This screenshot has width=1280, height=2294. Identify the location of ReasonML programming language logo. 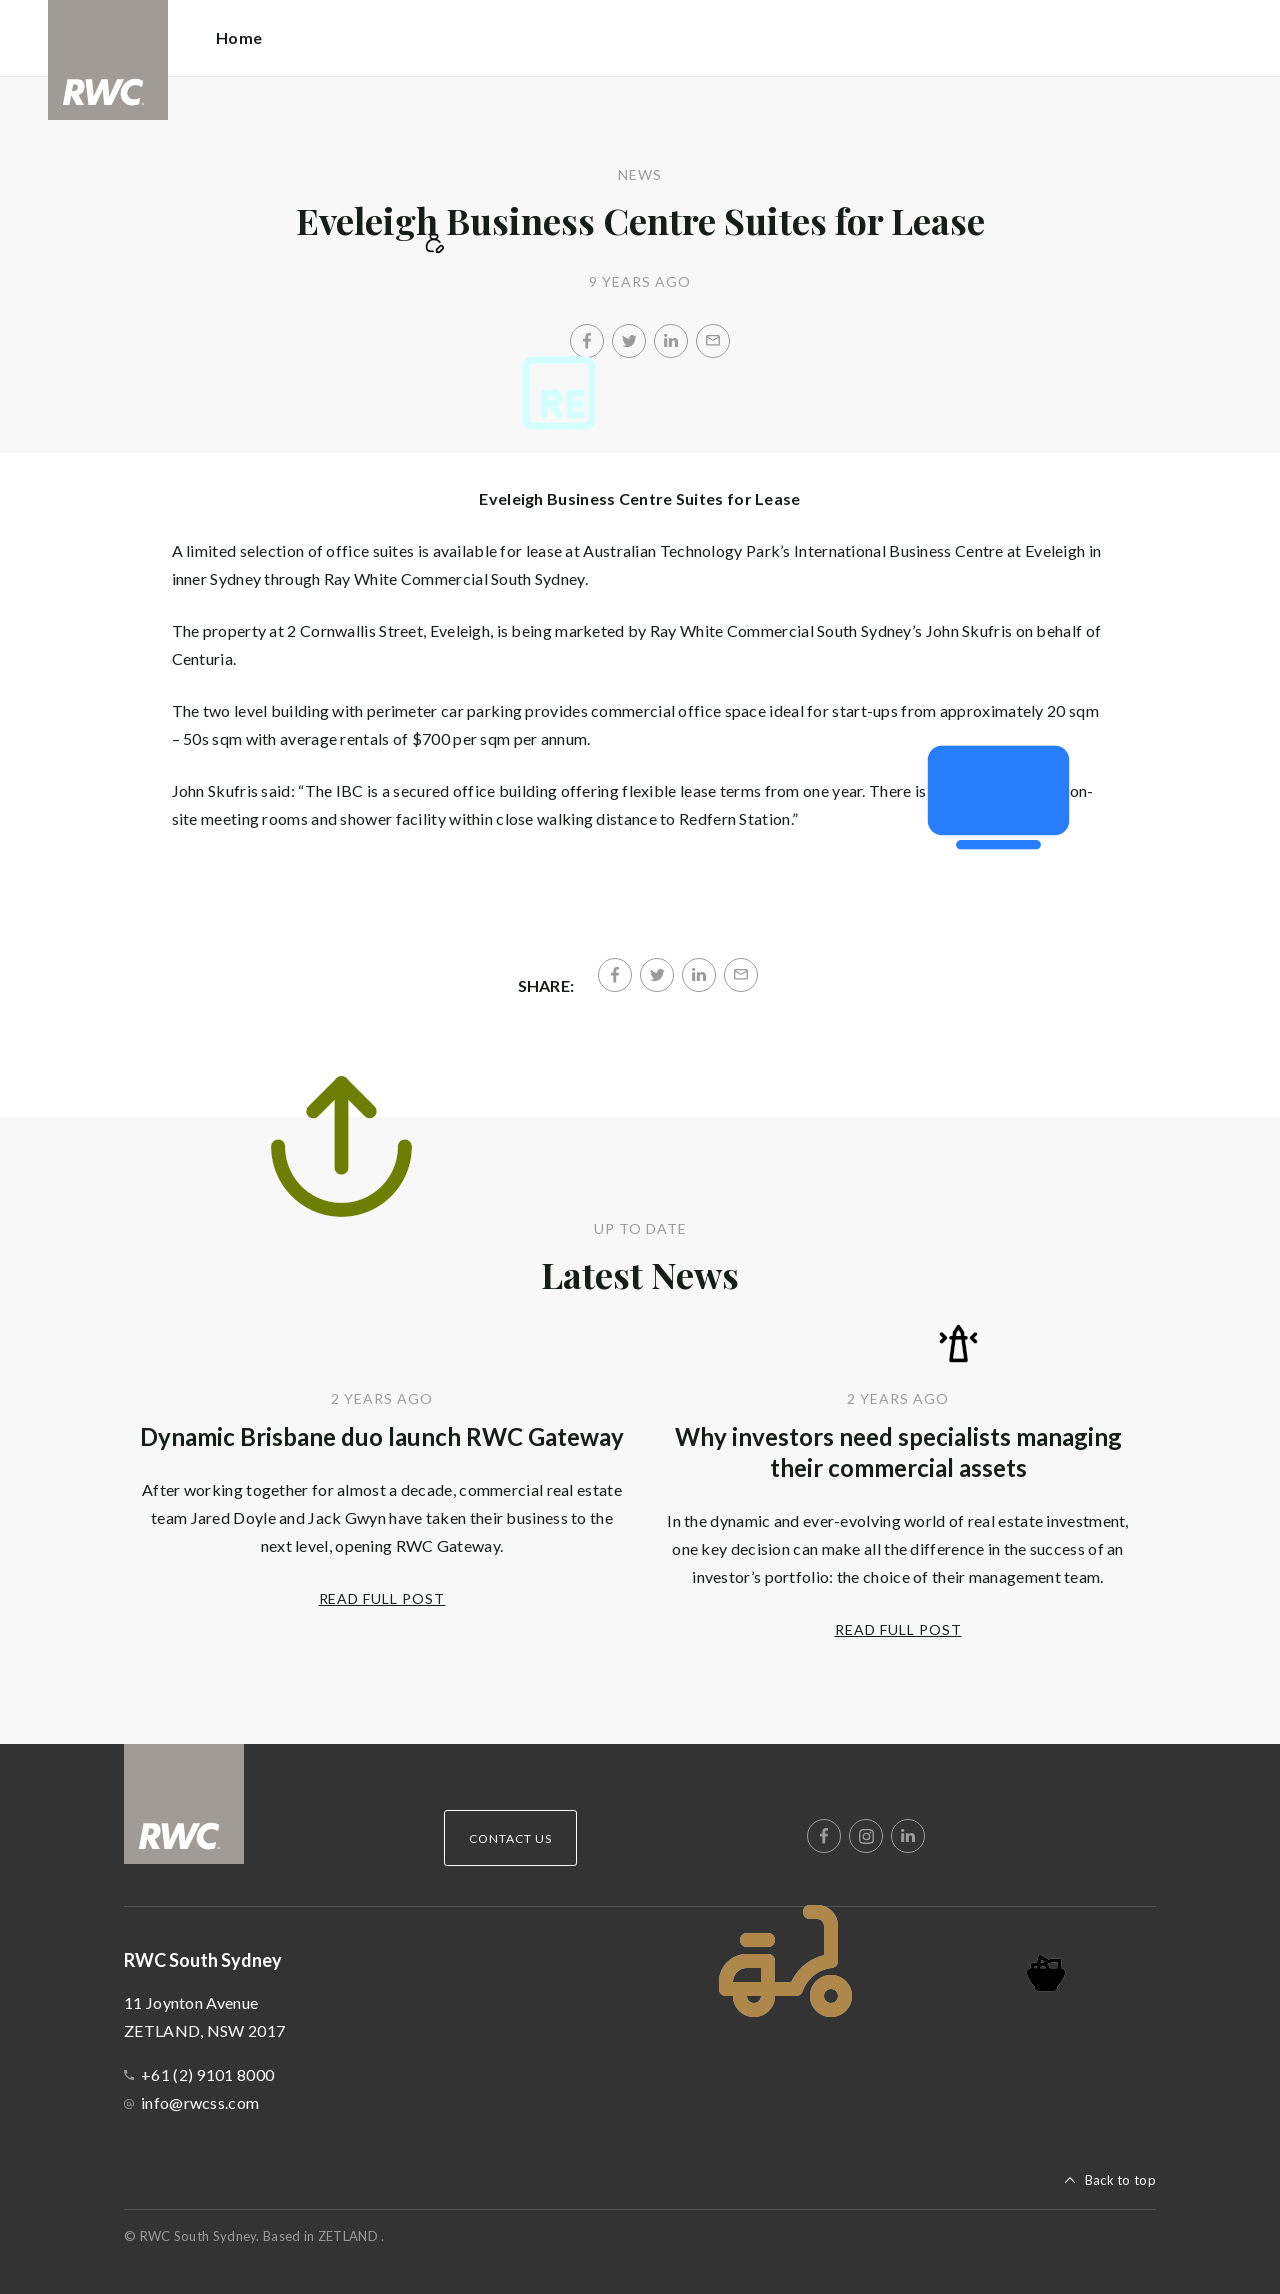
(559, 393).